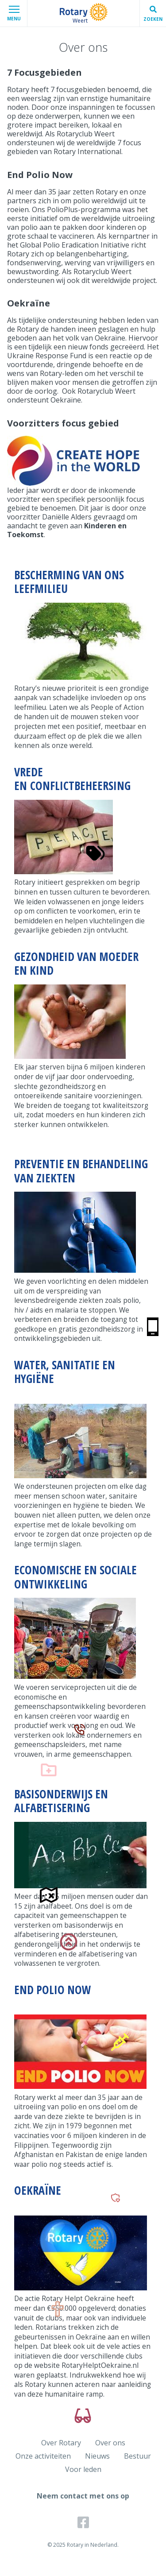 This screenshot has height=2576, width=166. What do you see at coordinates (49, 1770) in the screenshot?
I see `create a new folder` at bounding box center [49, 1770].